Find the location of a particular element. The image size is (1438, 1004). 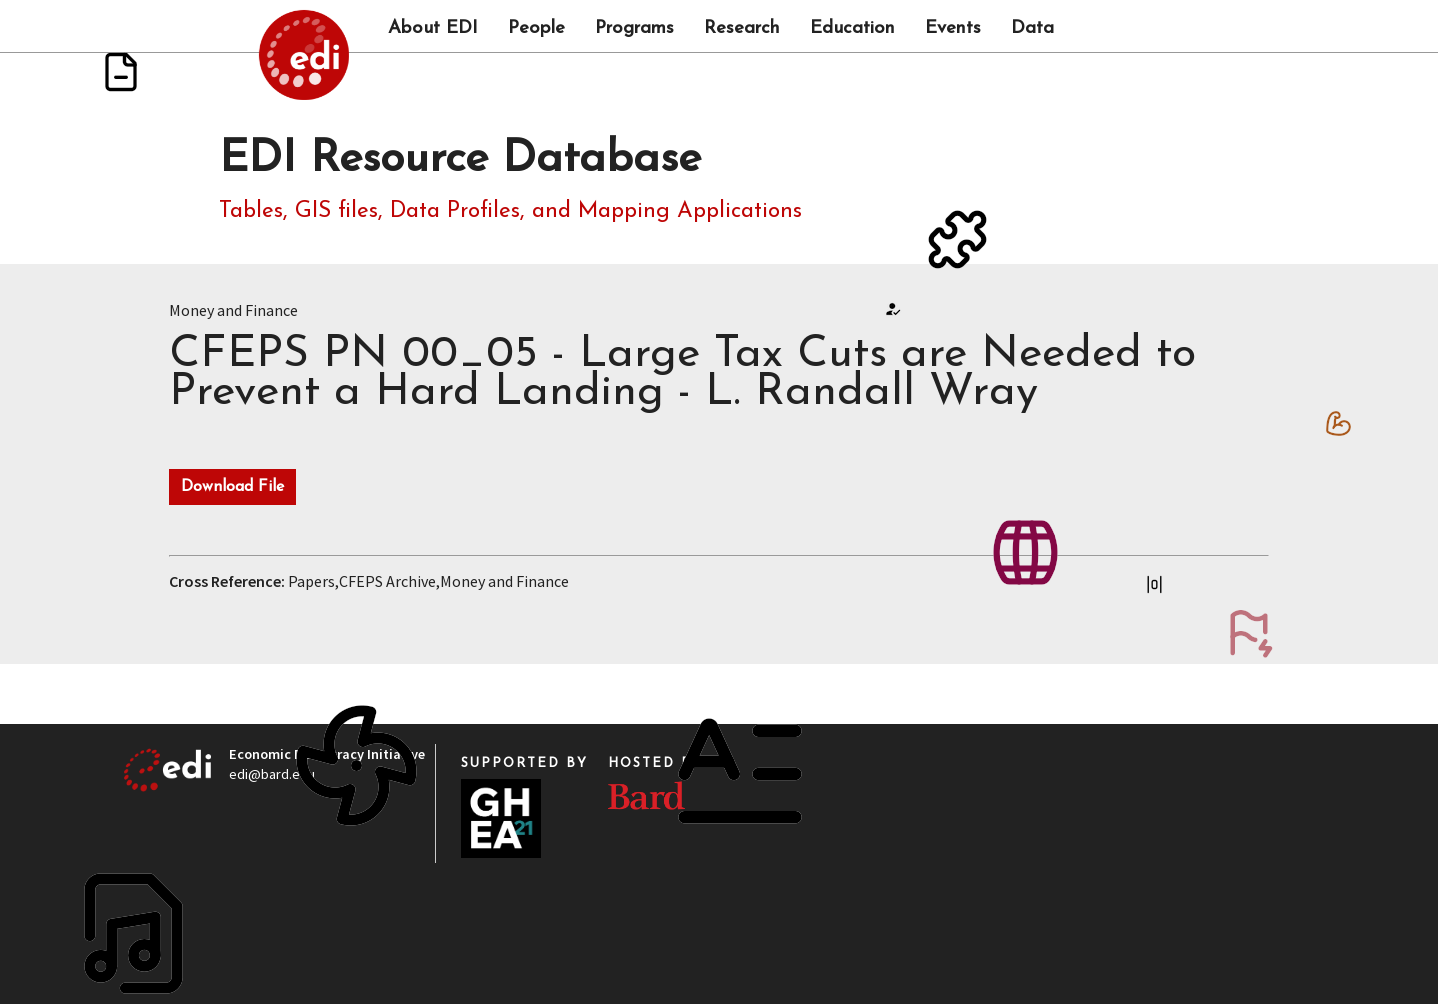

view inventory or storage items is located at coordinates (1025, 552).